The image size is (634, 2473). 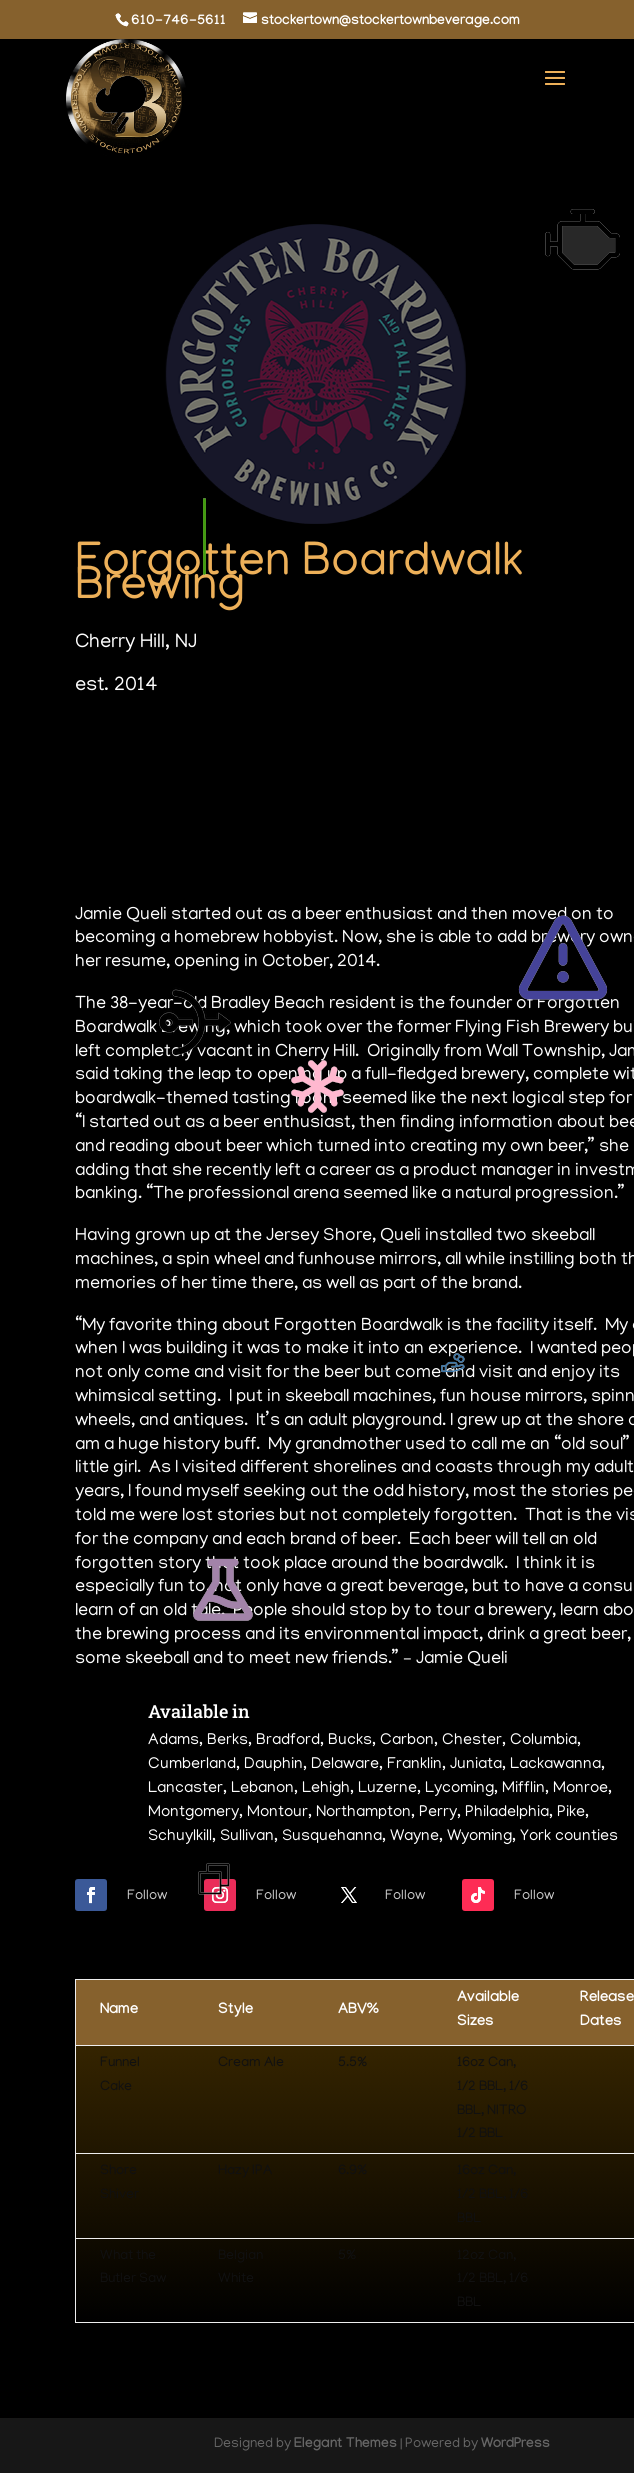 I want to click on network address translation settings, so click(x=195, y=1022).